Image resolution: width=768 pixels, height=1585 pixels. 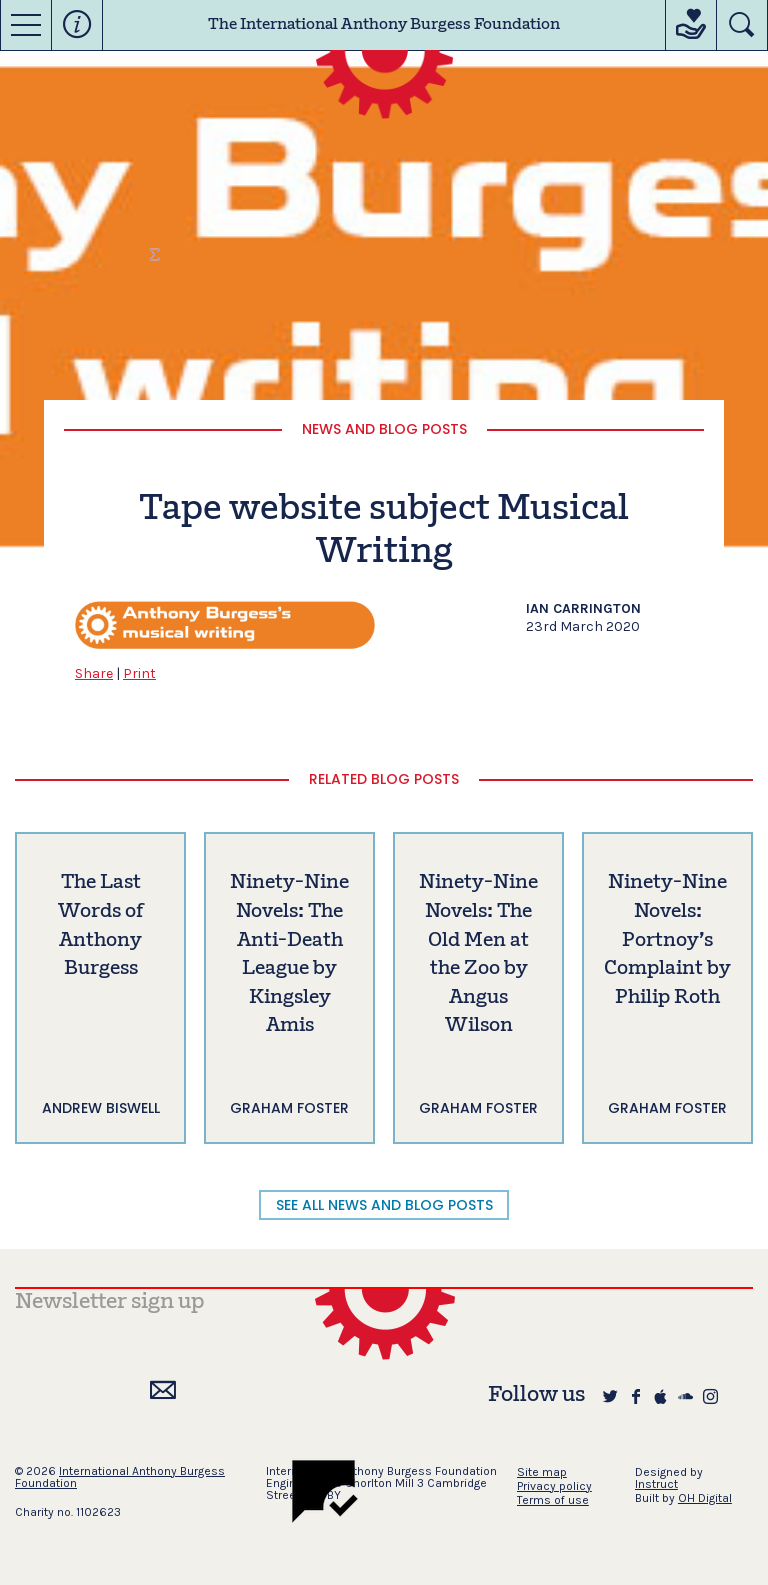 I want to click on message has been read, so click(x=323, y=1491).